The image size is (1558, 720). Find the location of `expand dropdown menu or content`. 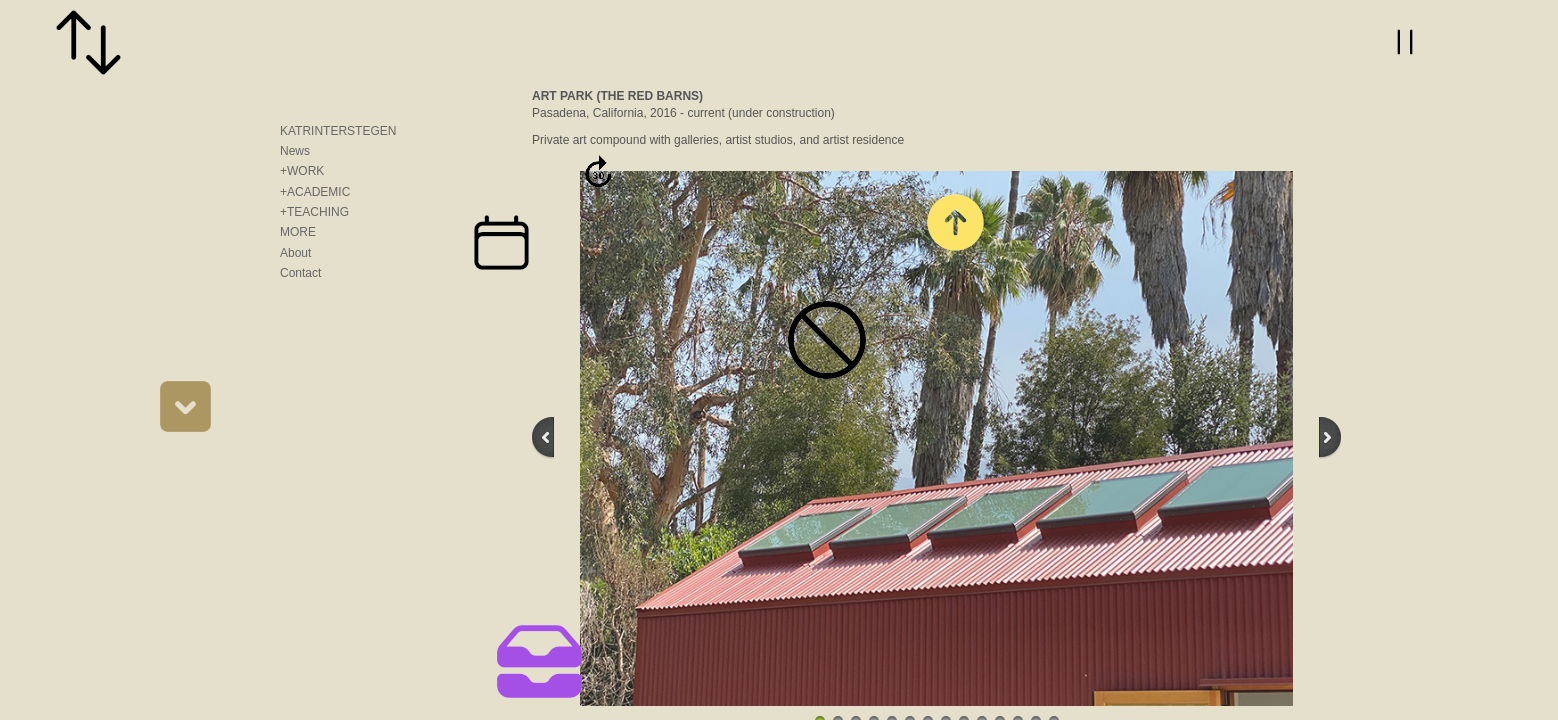

expand dropdown menu or content is located at coordinates (185, 406).